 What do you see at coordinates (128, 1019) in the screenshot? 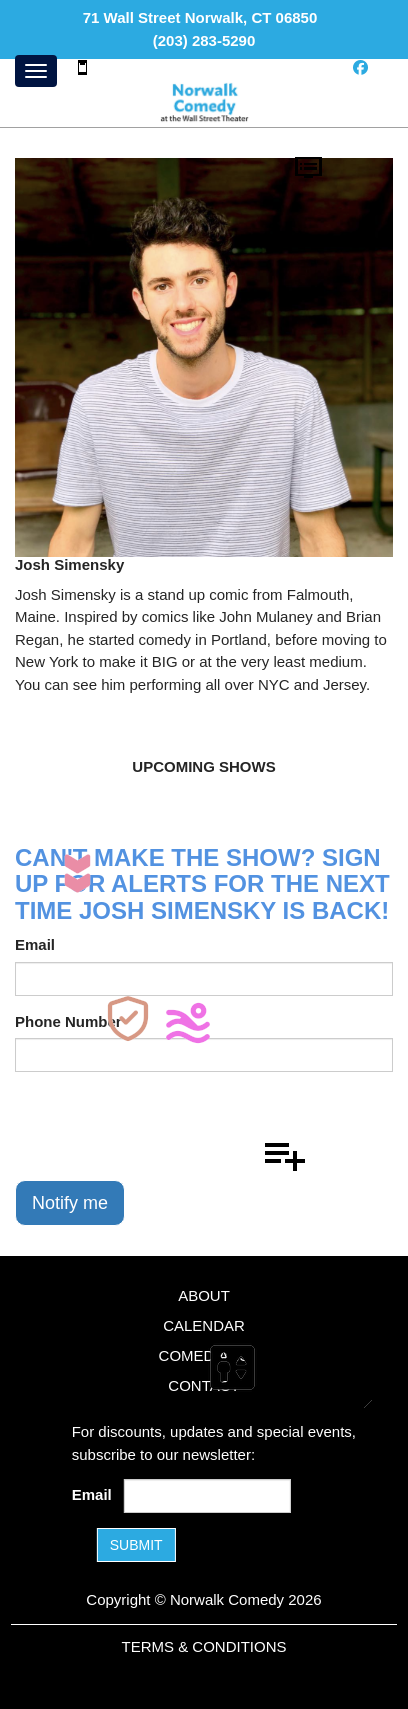
I see `indicates verified security or protection status` at bounding box center [128, 1019].